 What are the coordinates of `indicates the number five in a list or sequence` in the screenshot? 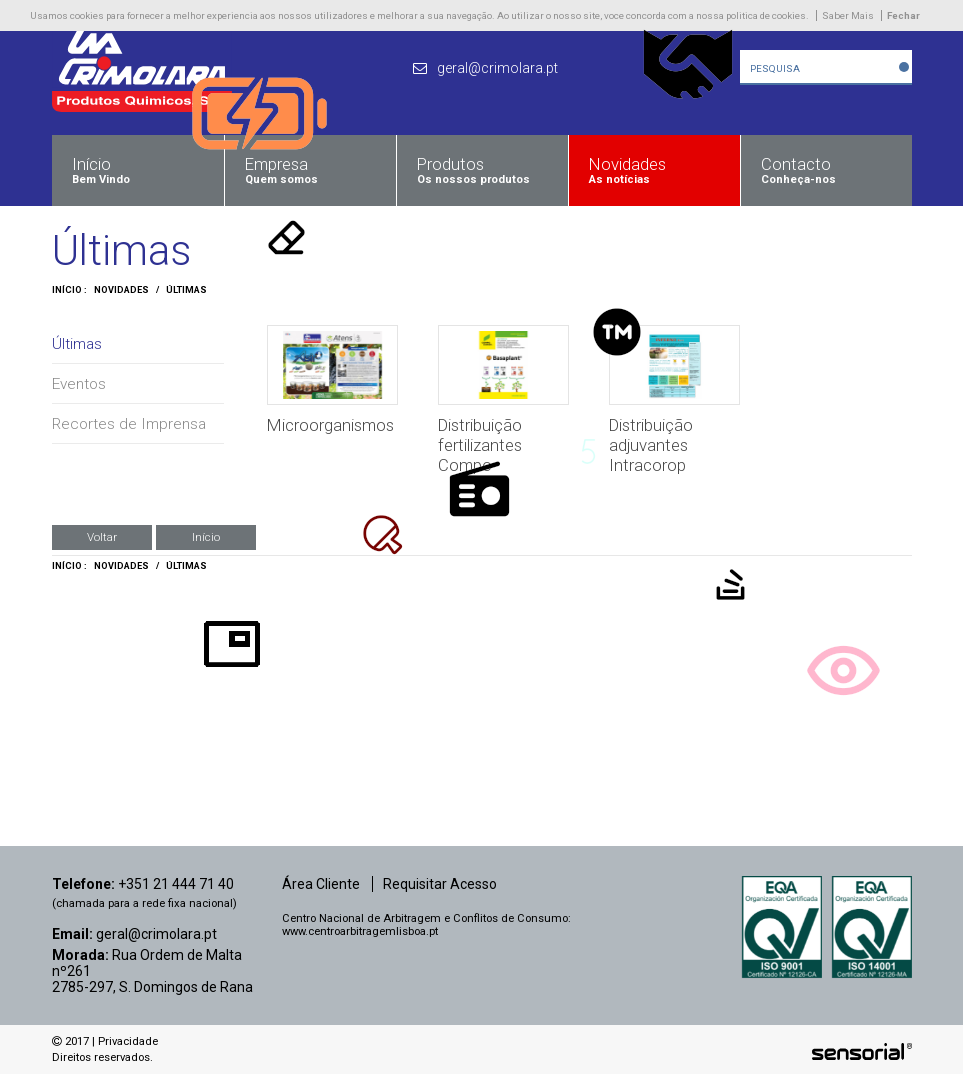 It's located at (588, 451).